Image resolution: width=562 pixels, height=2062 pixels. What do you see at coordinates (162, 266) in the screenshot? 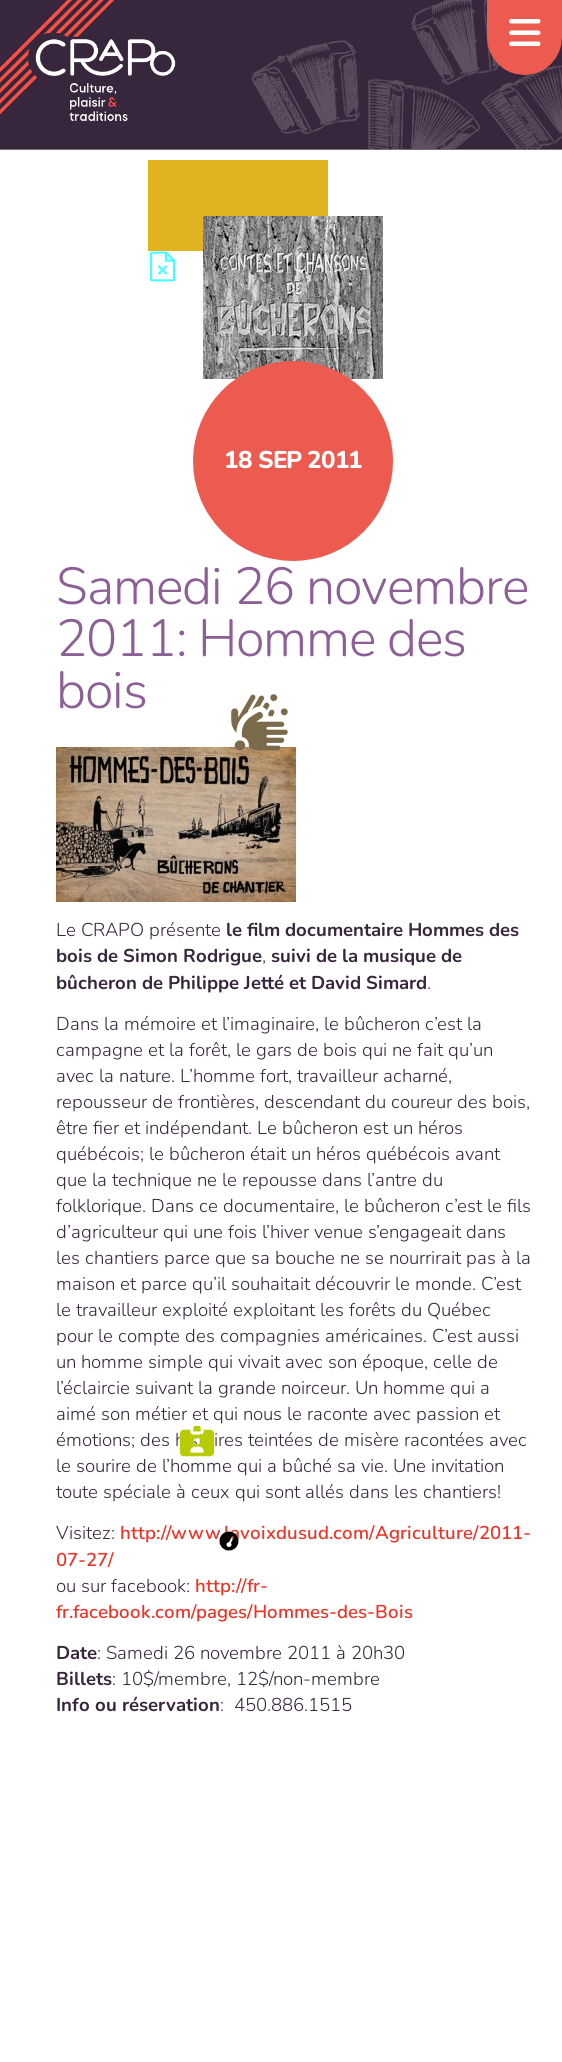
I see `delete or remove a file` at bounding box center [162, 266].